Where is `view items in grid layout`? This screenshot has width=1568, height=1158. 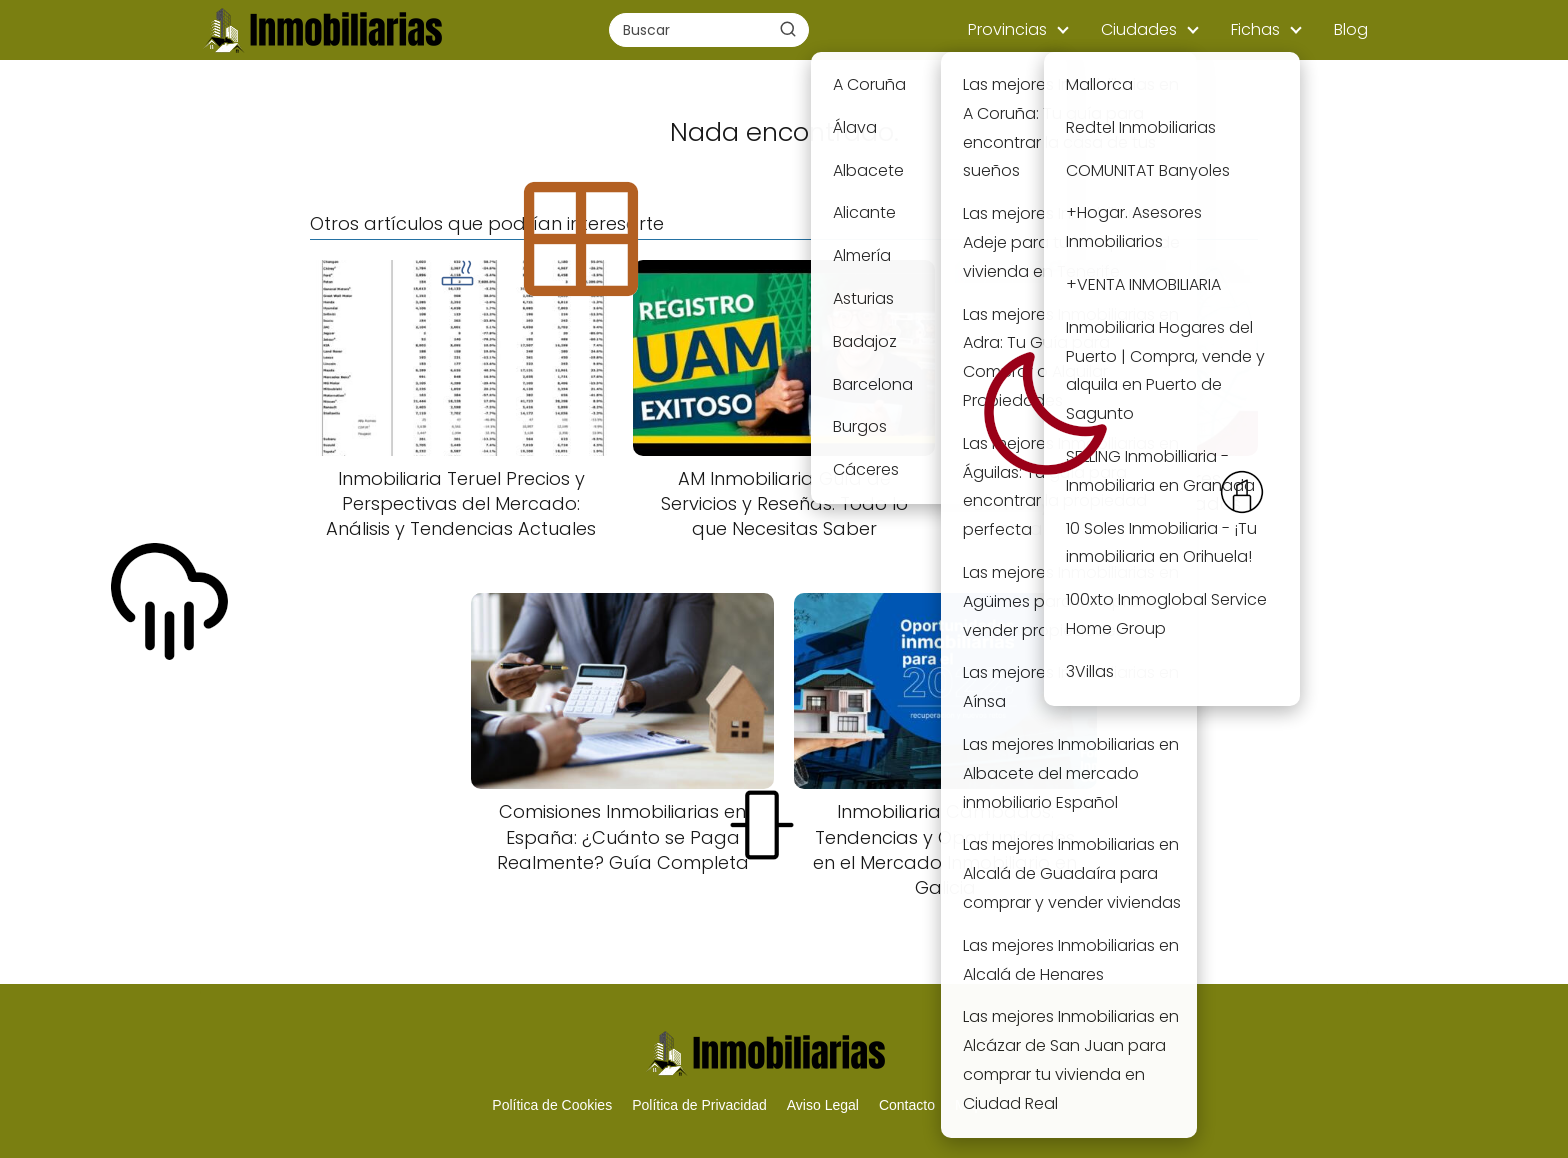 view items in grid layout is located at coordinates (581, 239).